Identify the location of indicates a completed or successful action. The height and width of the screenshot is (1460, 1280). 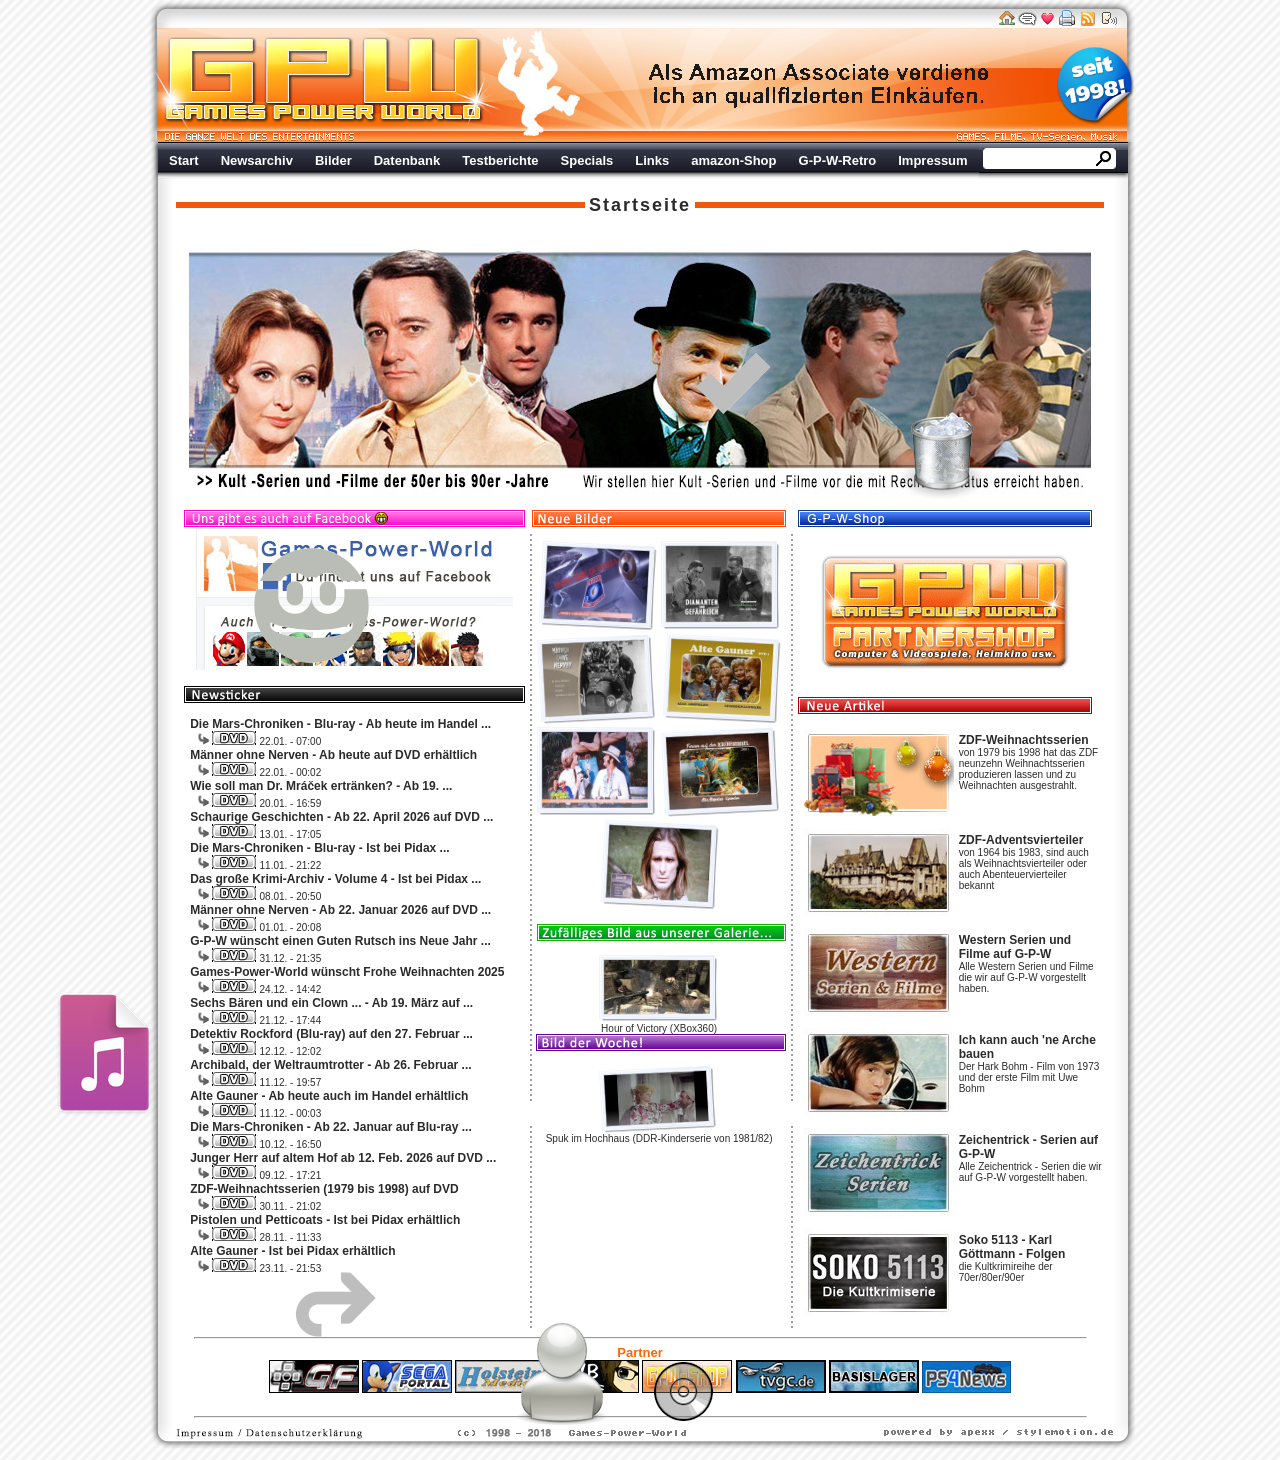
(730, 380).